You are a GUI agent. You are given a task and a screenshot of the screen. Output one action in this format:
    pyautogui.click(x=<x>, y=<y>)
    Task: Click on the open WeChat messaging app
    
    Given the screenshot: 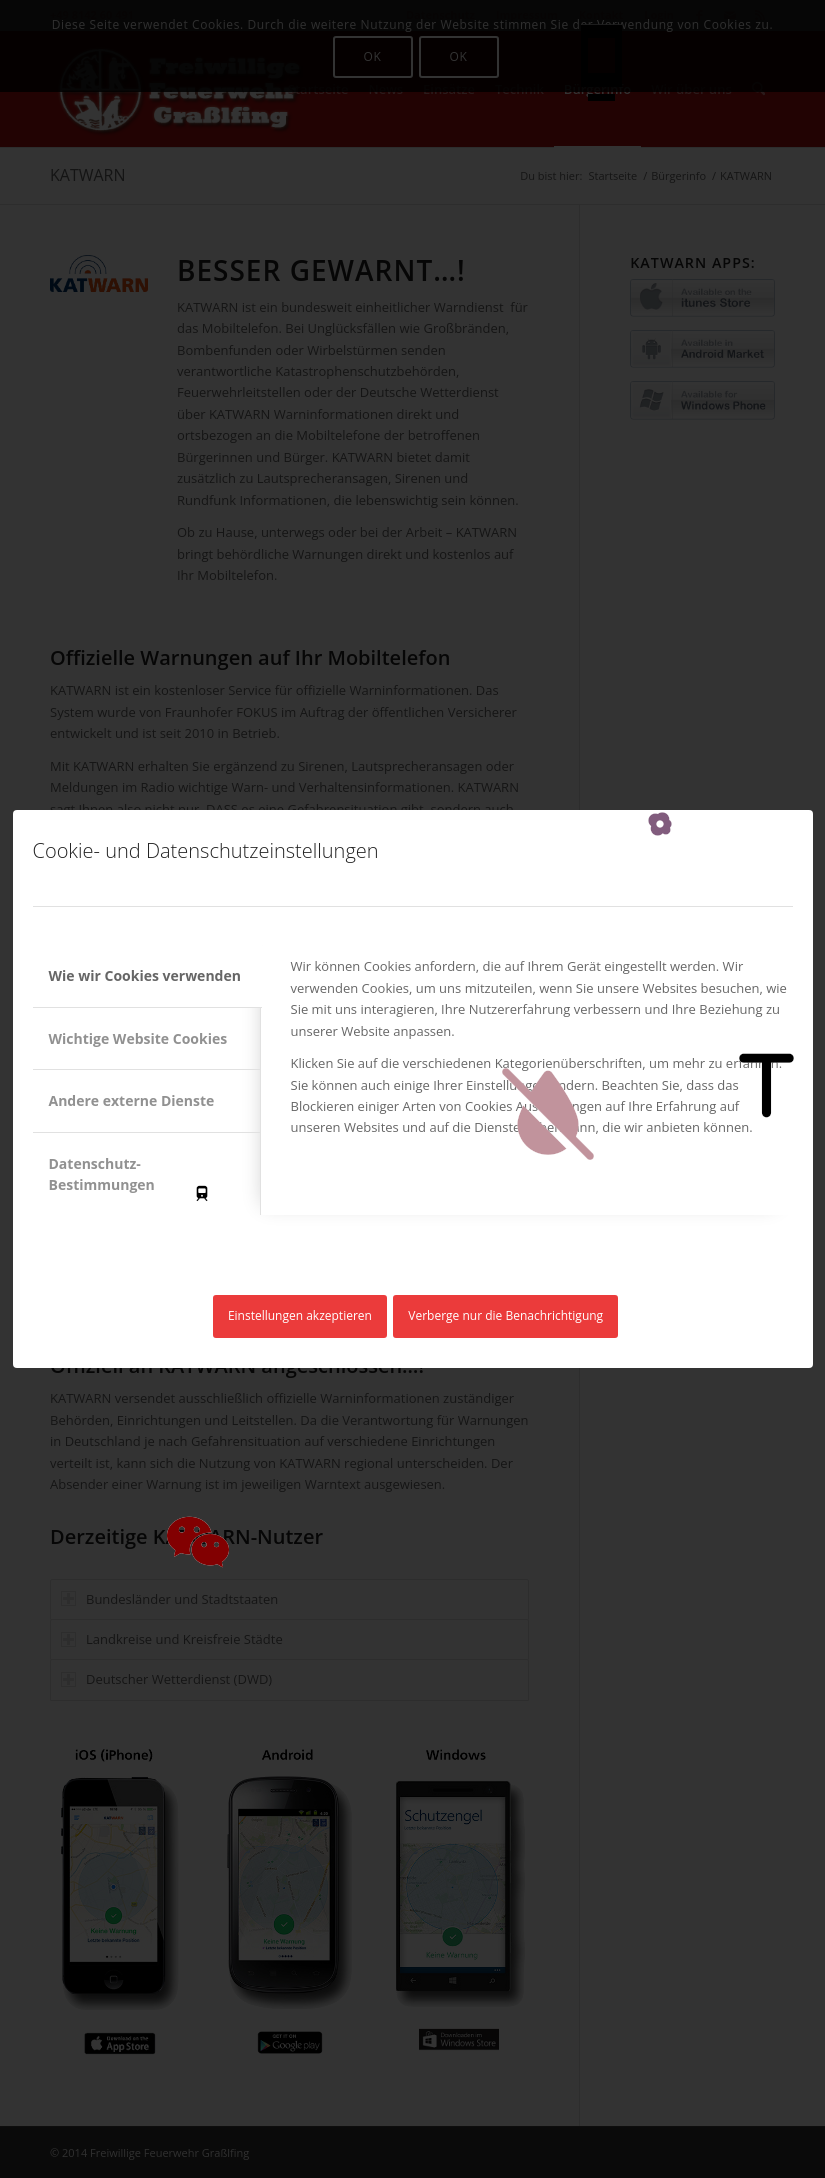 What is the action you would take?
    pyautogui.click(x=198, y=1542)
    